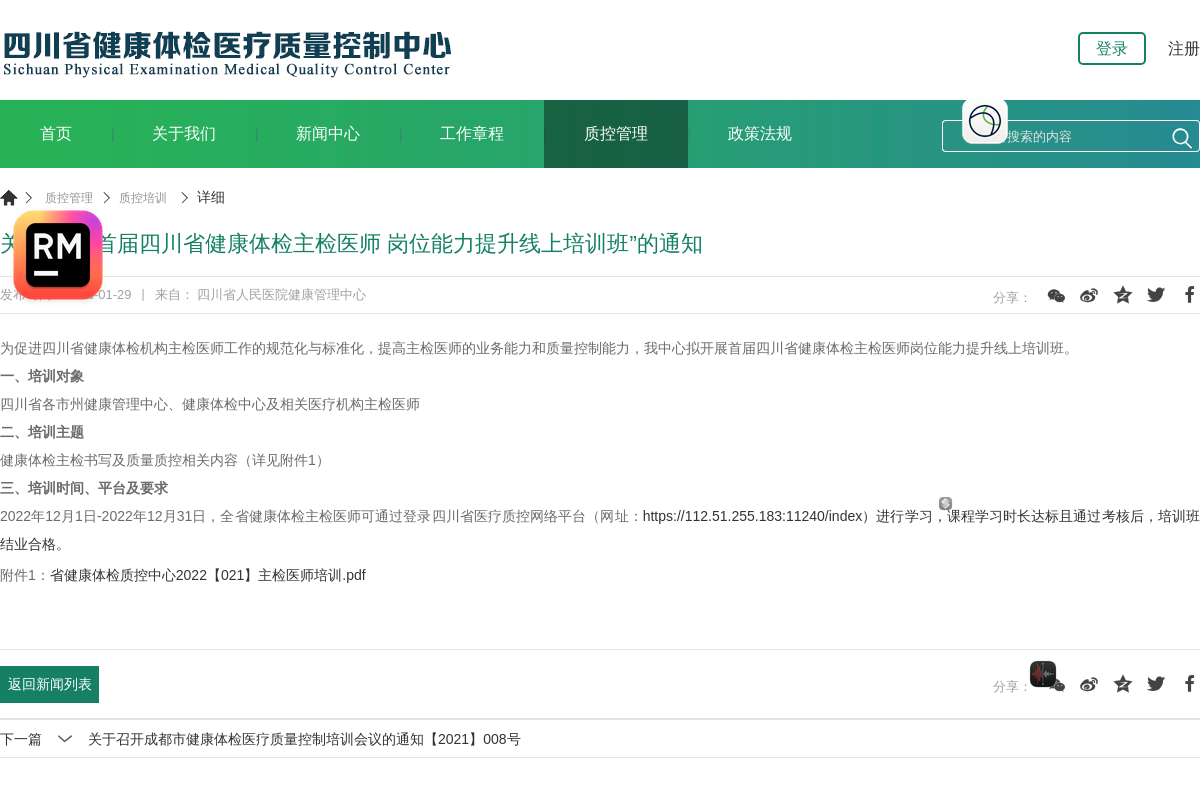 This screenshot has height=808, width=1200. Describe the element at coordinates (985, 121) in the screenshot. I see `open cisco anyconnect vpn client` at that location.